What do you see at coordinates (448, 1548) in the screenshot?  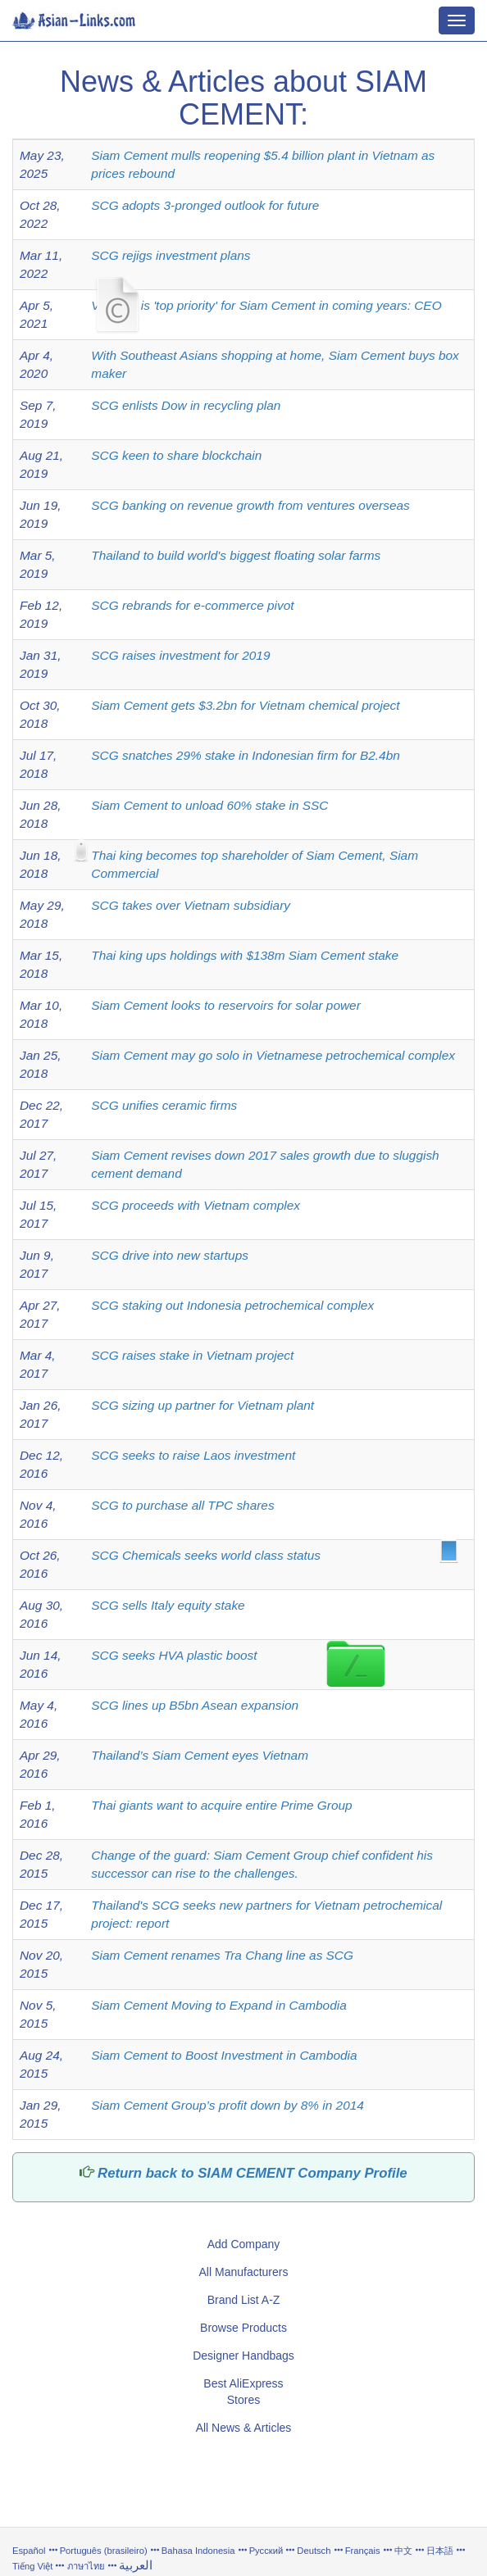 I see `iPad mini device with cellular connectivity` at bounding box center [448, 1548].